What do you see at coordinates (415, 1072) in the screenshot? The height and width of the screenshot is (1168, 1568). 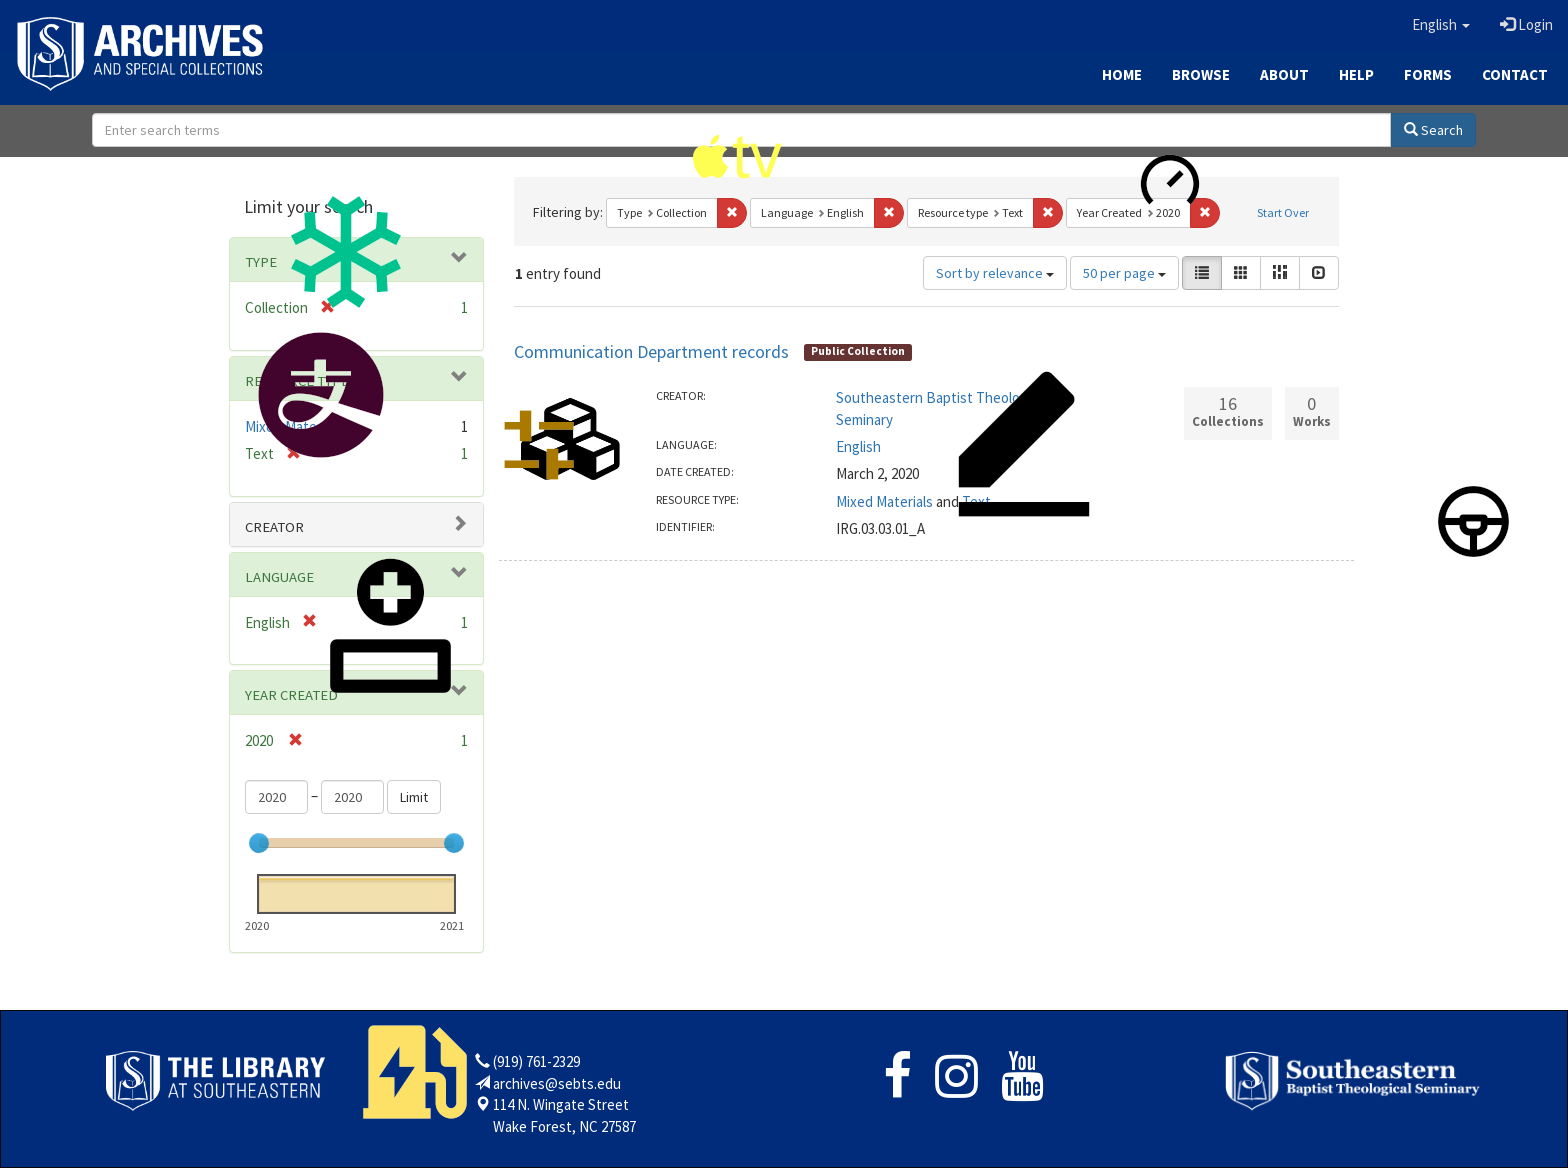 I see `find nearby EV charging stations` at bounding box center [415, 1072].